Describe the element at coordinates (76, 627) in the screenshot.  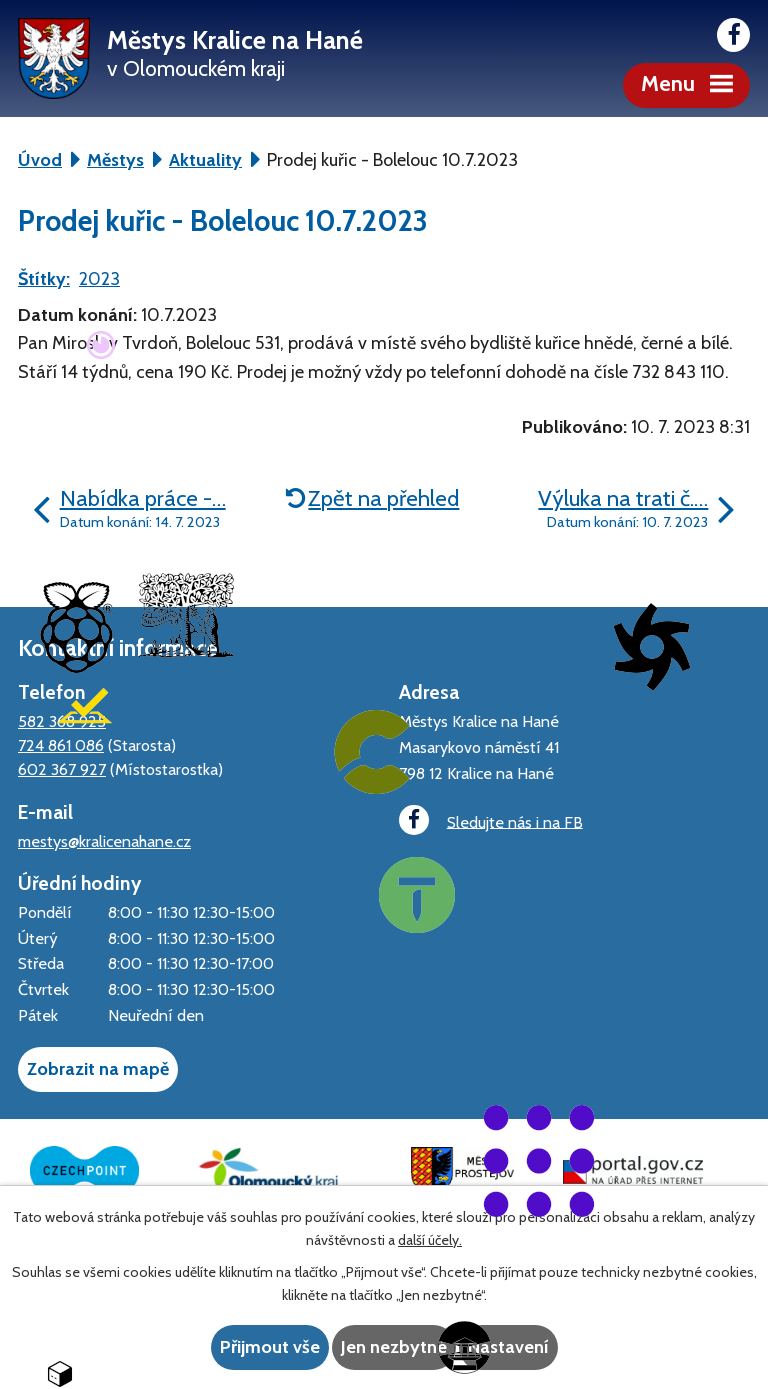
I see `Raspberry Pi brand logo` at that location.